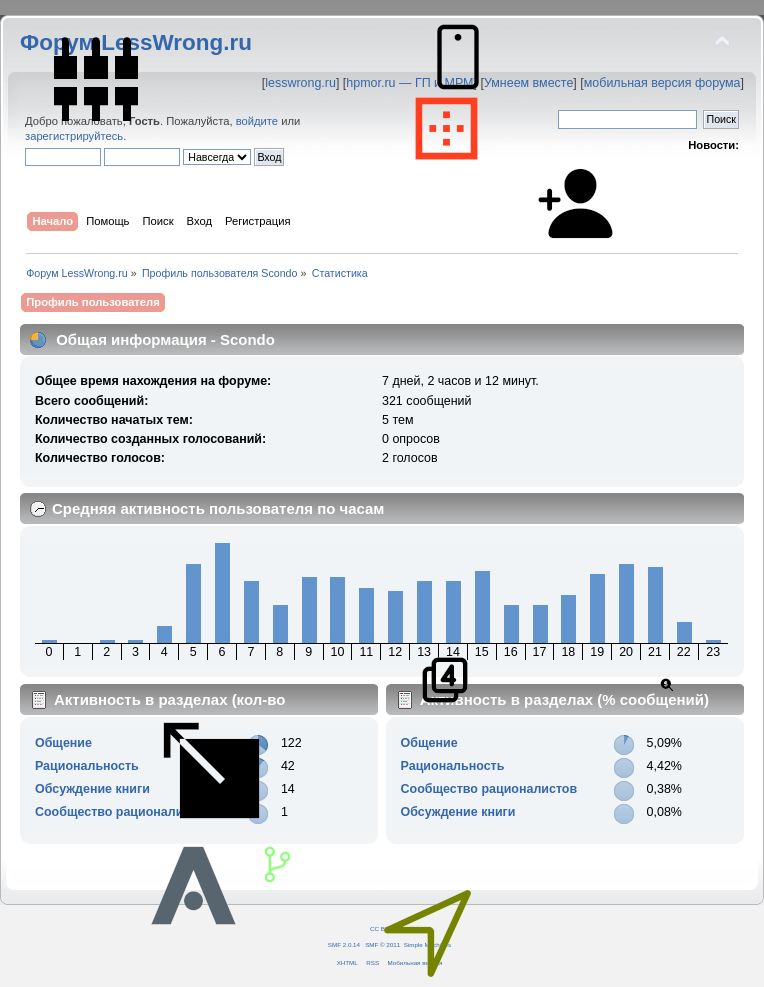 This screenshot has width=764, height=987. What do you see at coordinates (446, 128) in the screenshot?
I see `apply outer border to selection` at bounding box center [446, 128].